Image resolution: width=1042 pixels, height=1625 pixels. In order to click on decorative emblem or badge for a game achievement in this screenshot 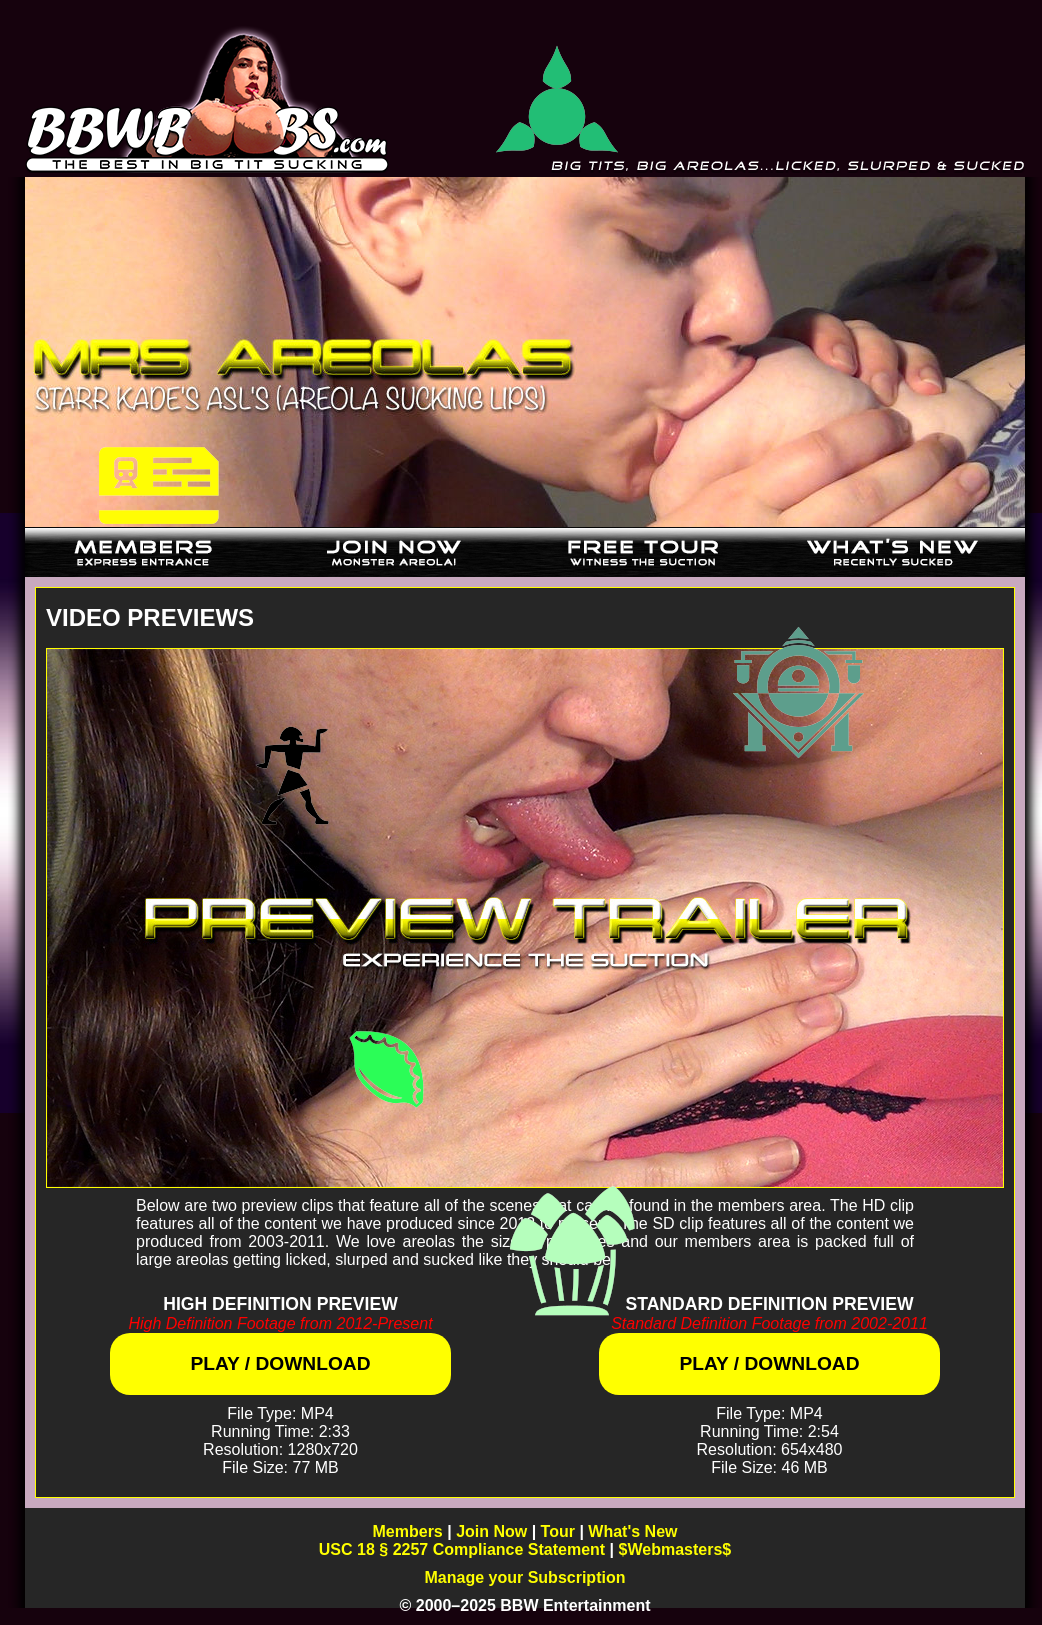, I will do `click(798, 692)`.